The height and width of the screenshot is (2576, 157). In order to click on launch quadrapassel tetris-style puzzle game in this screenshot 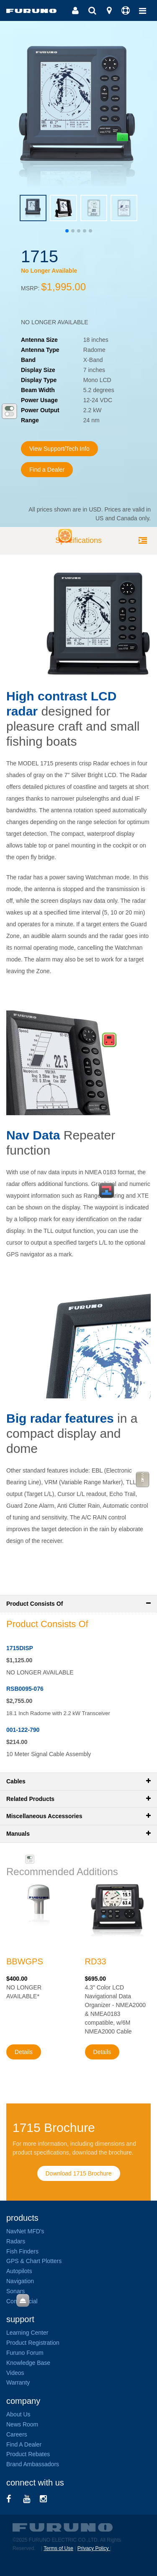, I will do `click(106, 1190)`.